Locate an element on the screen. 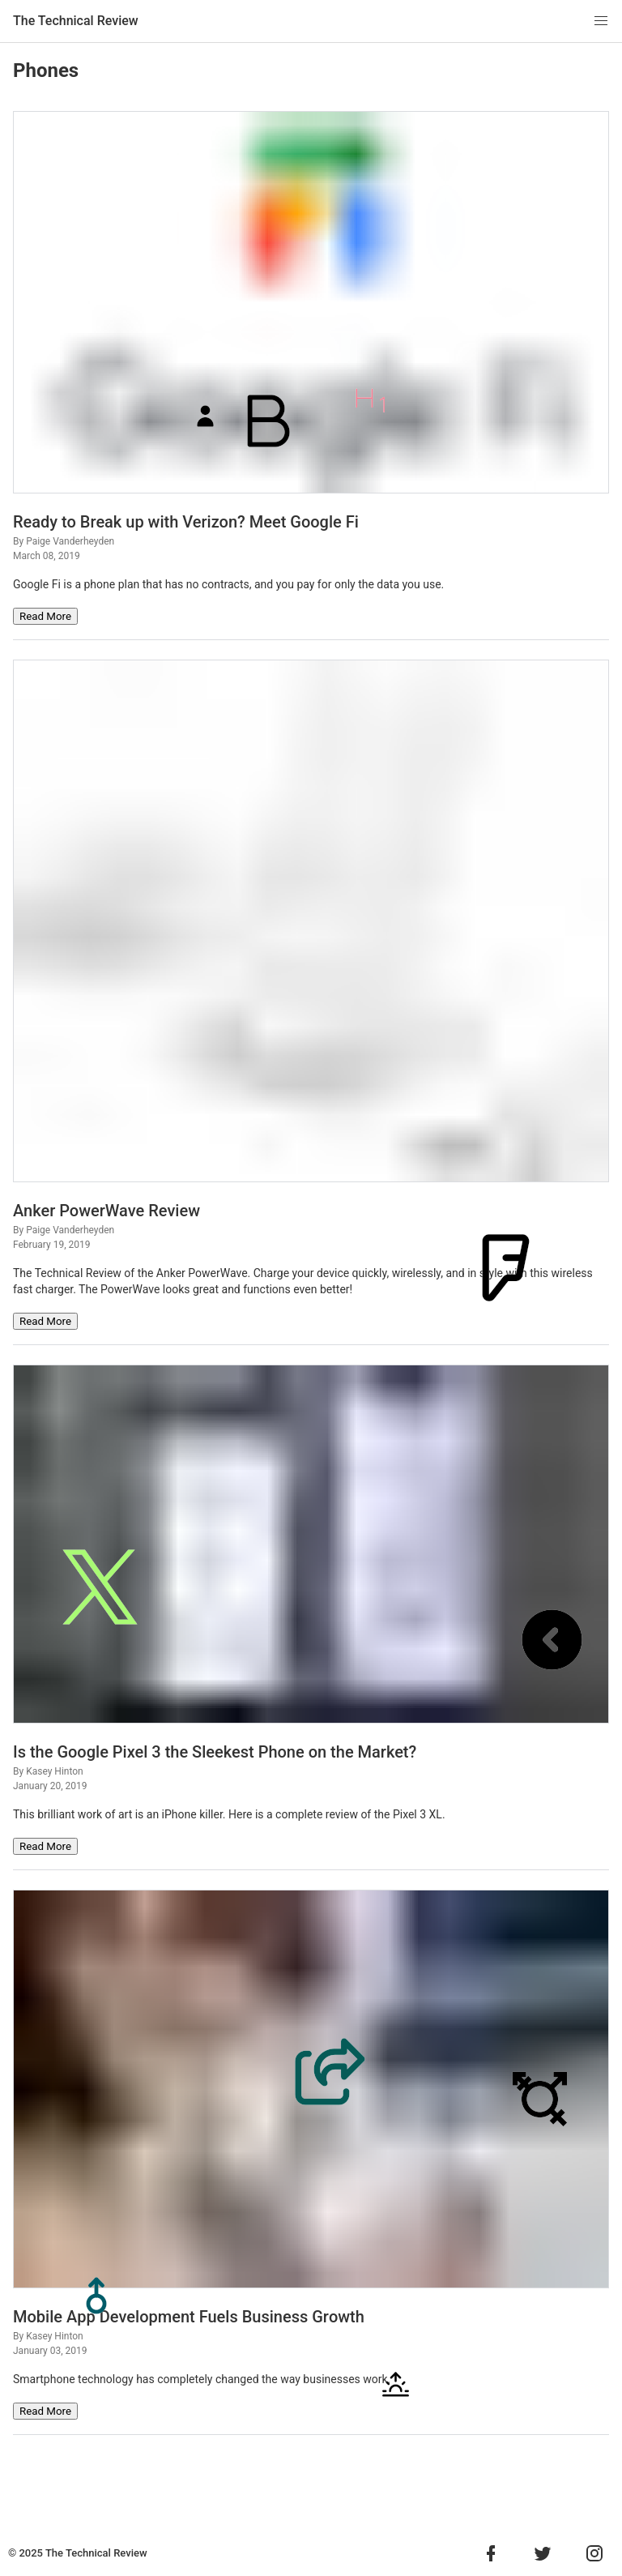 The width and height of the screenshot is (622, 2576). open foursquare app is located at coordinates (505, 1267).